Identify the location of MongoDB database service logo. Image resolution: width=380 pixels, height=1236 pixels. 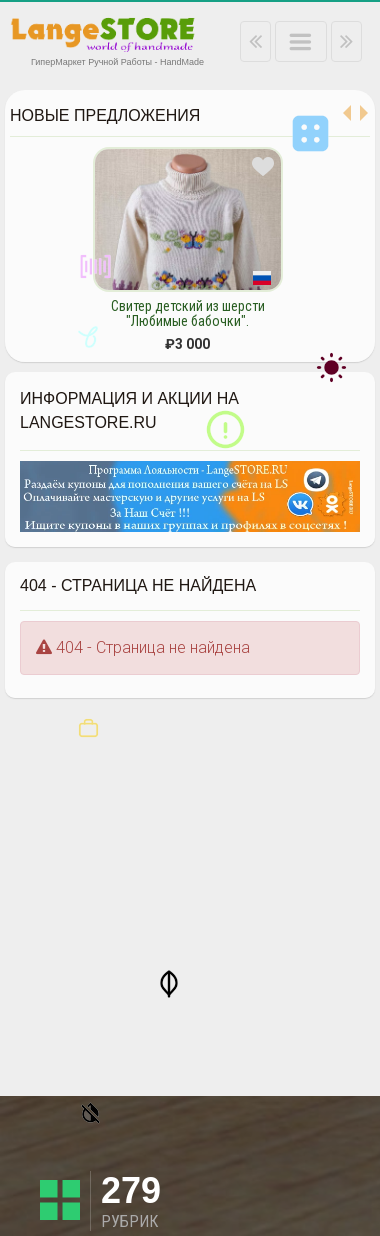
(169, 984).